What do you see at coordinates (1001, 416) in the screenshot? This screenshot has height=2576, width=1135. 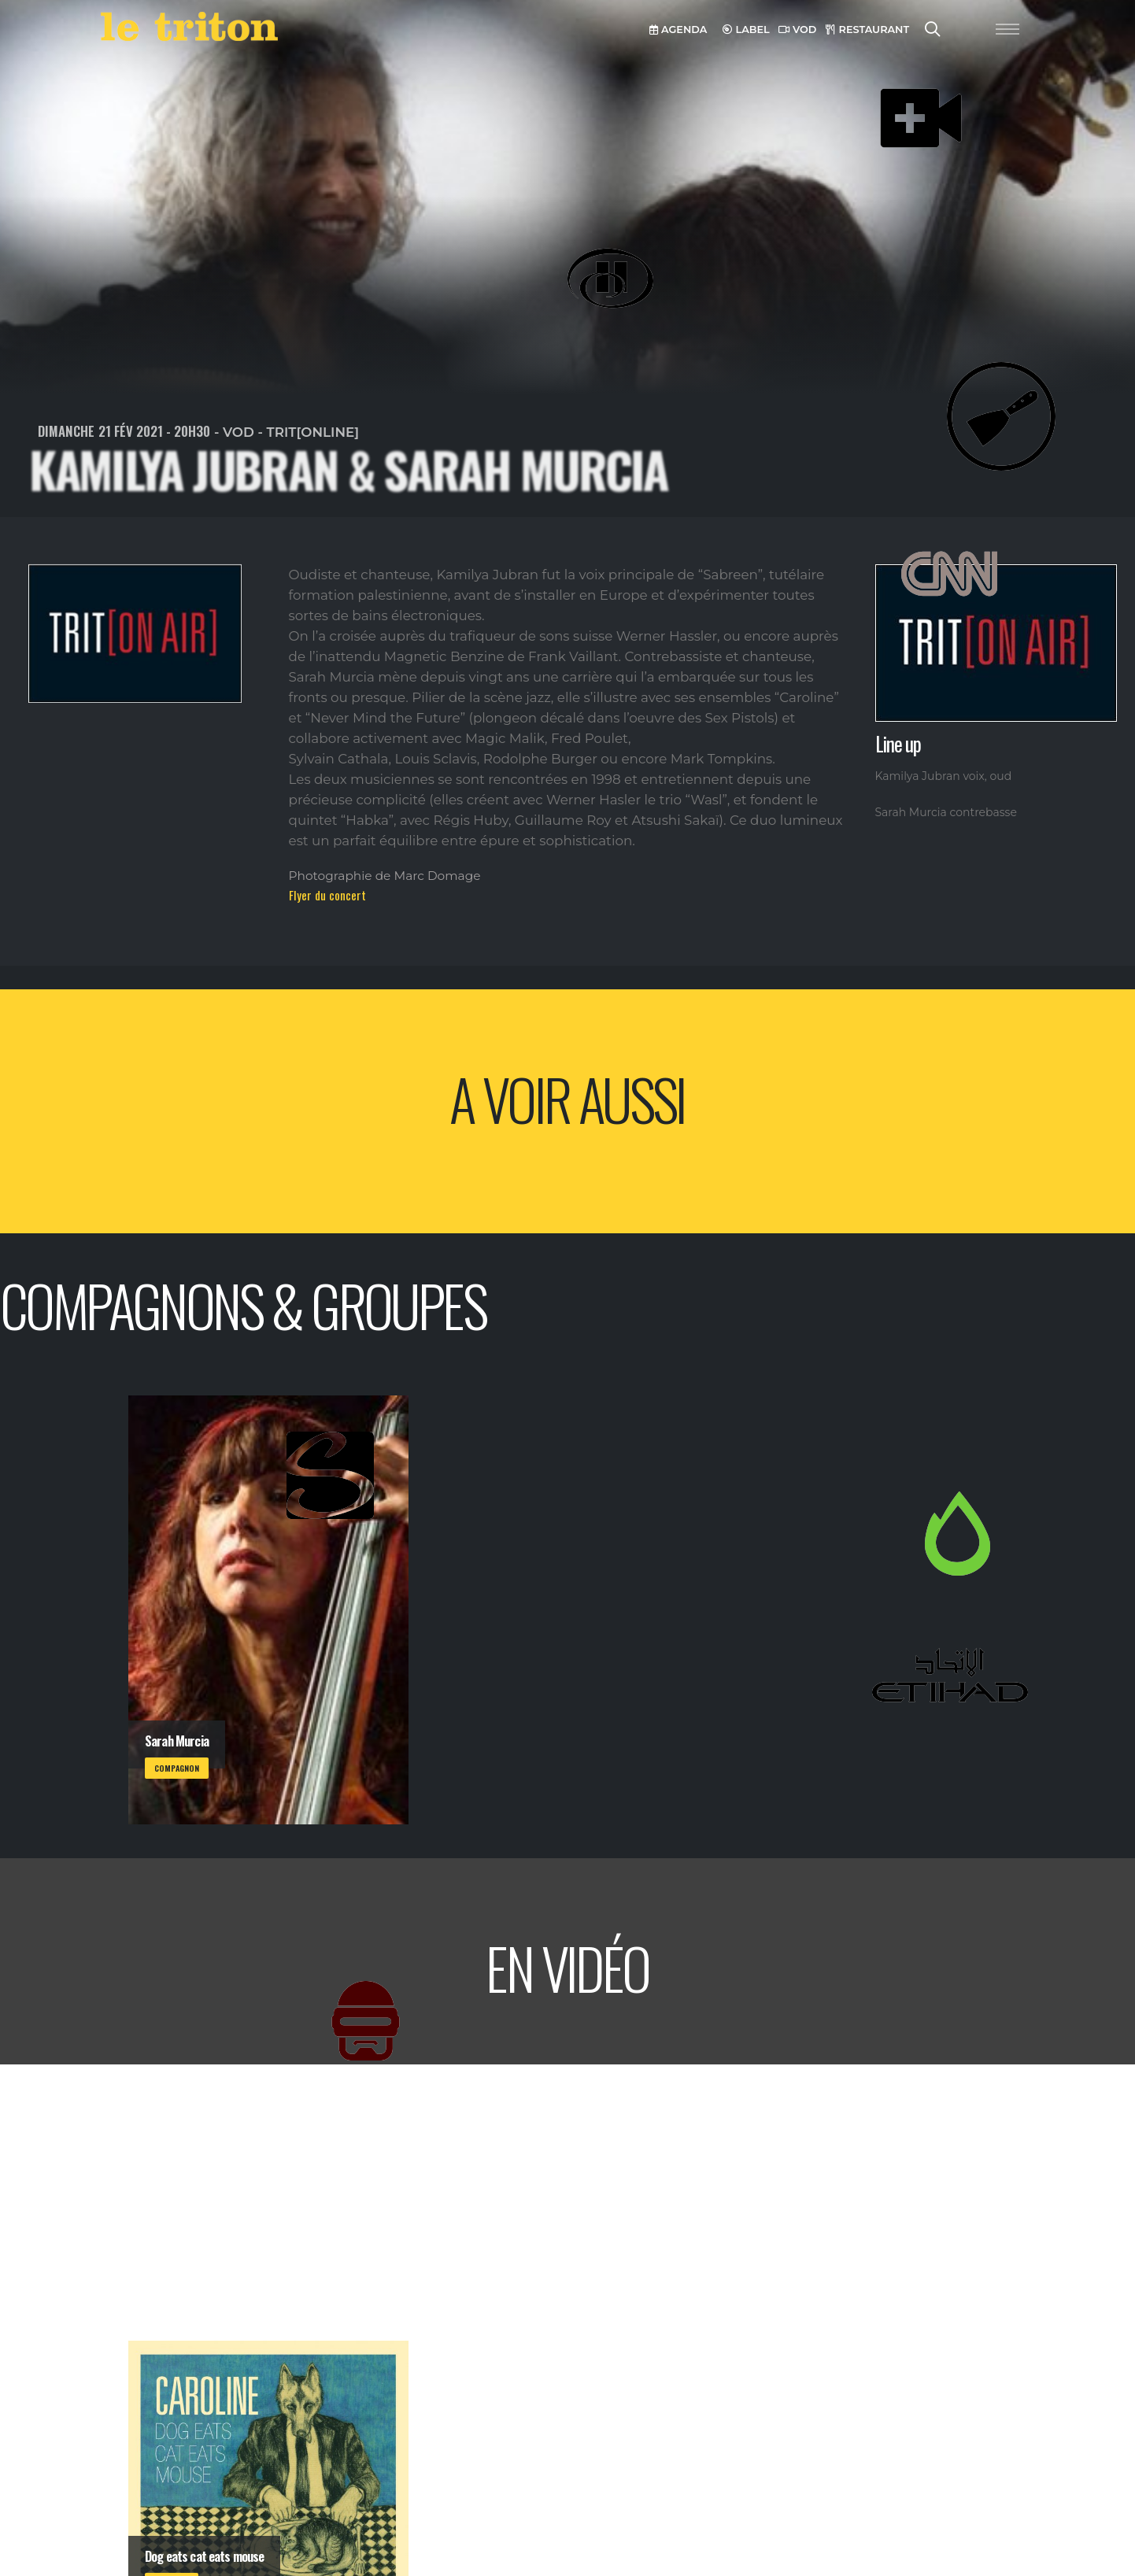 I see `Scrapy web scraping framework logo` at bounding box center [1001, 416].